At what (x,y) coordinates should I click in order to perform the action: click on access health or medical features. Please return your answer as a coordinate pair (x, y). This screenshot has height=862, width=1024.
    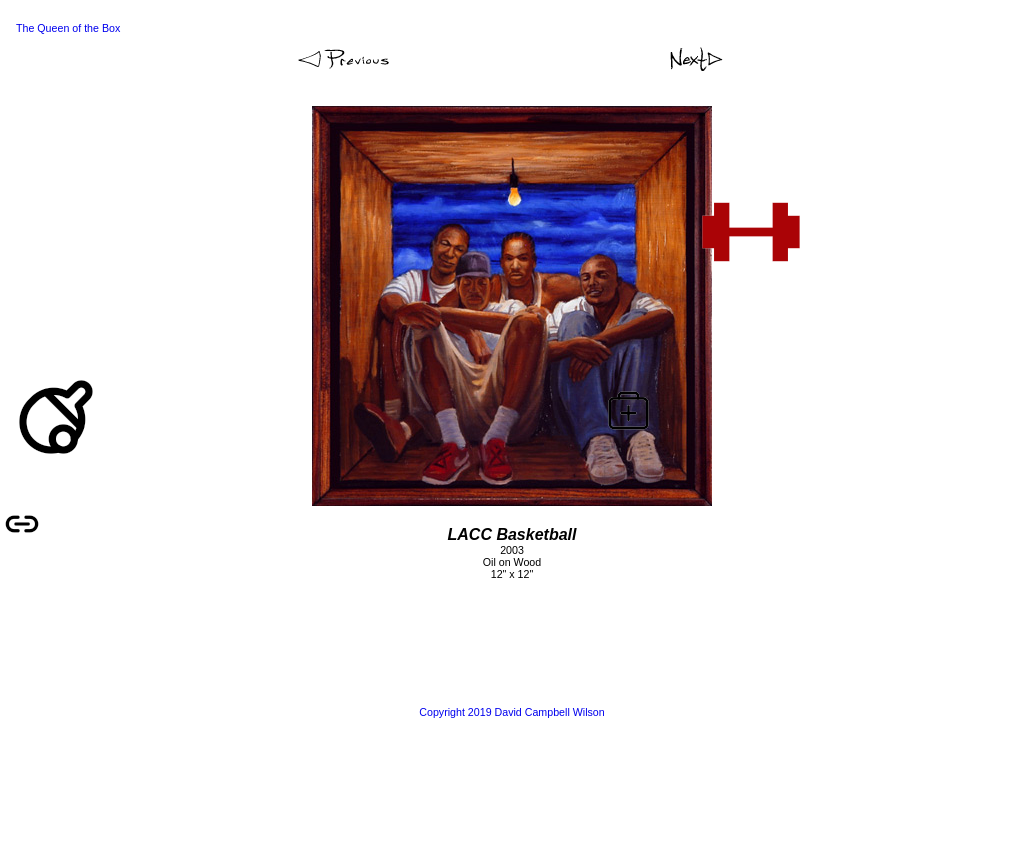
    Looking at the image, I should click on (628, 410).